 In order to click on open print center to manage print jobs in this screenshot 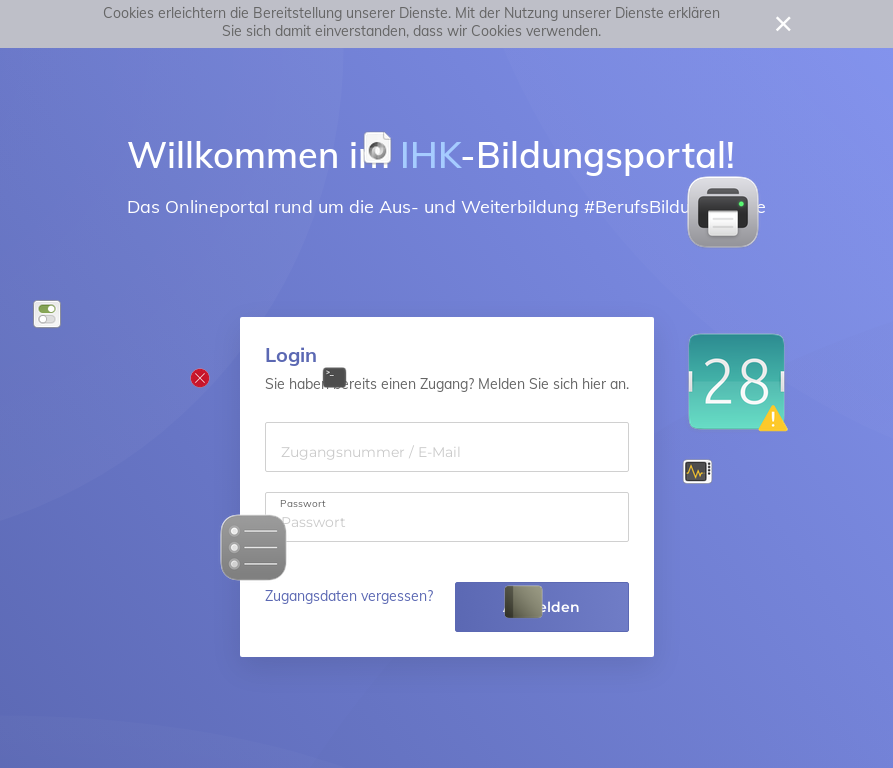, I will do `click(723, 212)`.